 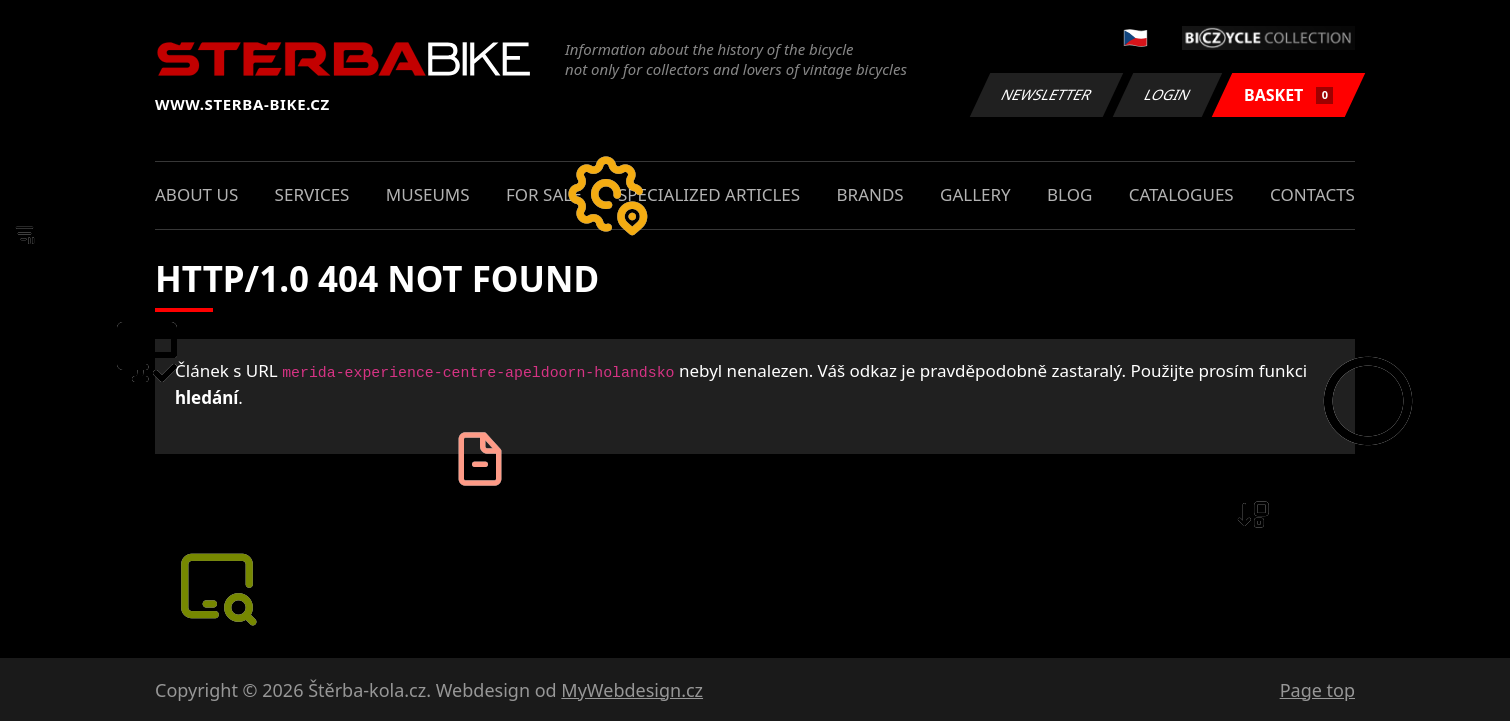 I want to click on indicates dry clean only care instruction, so click(x=1368, y=401).